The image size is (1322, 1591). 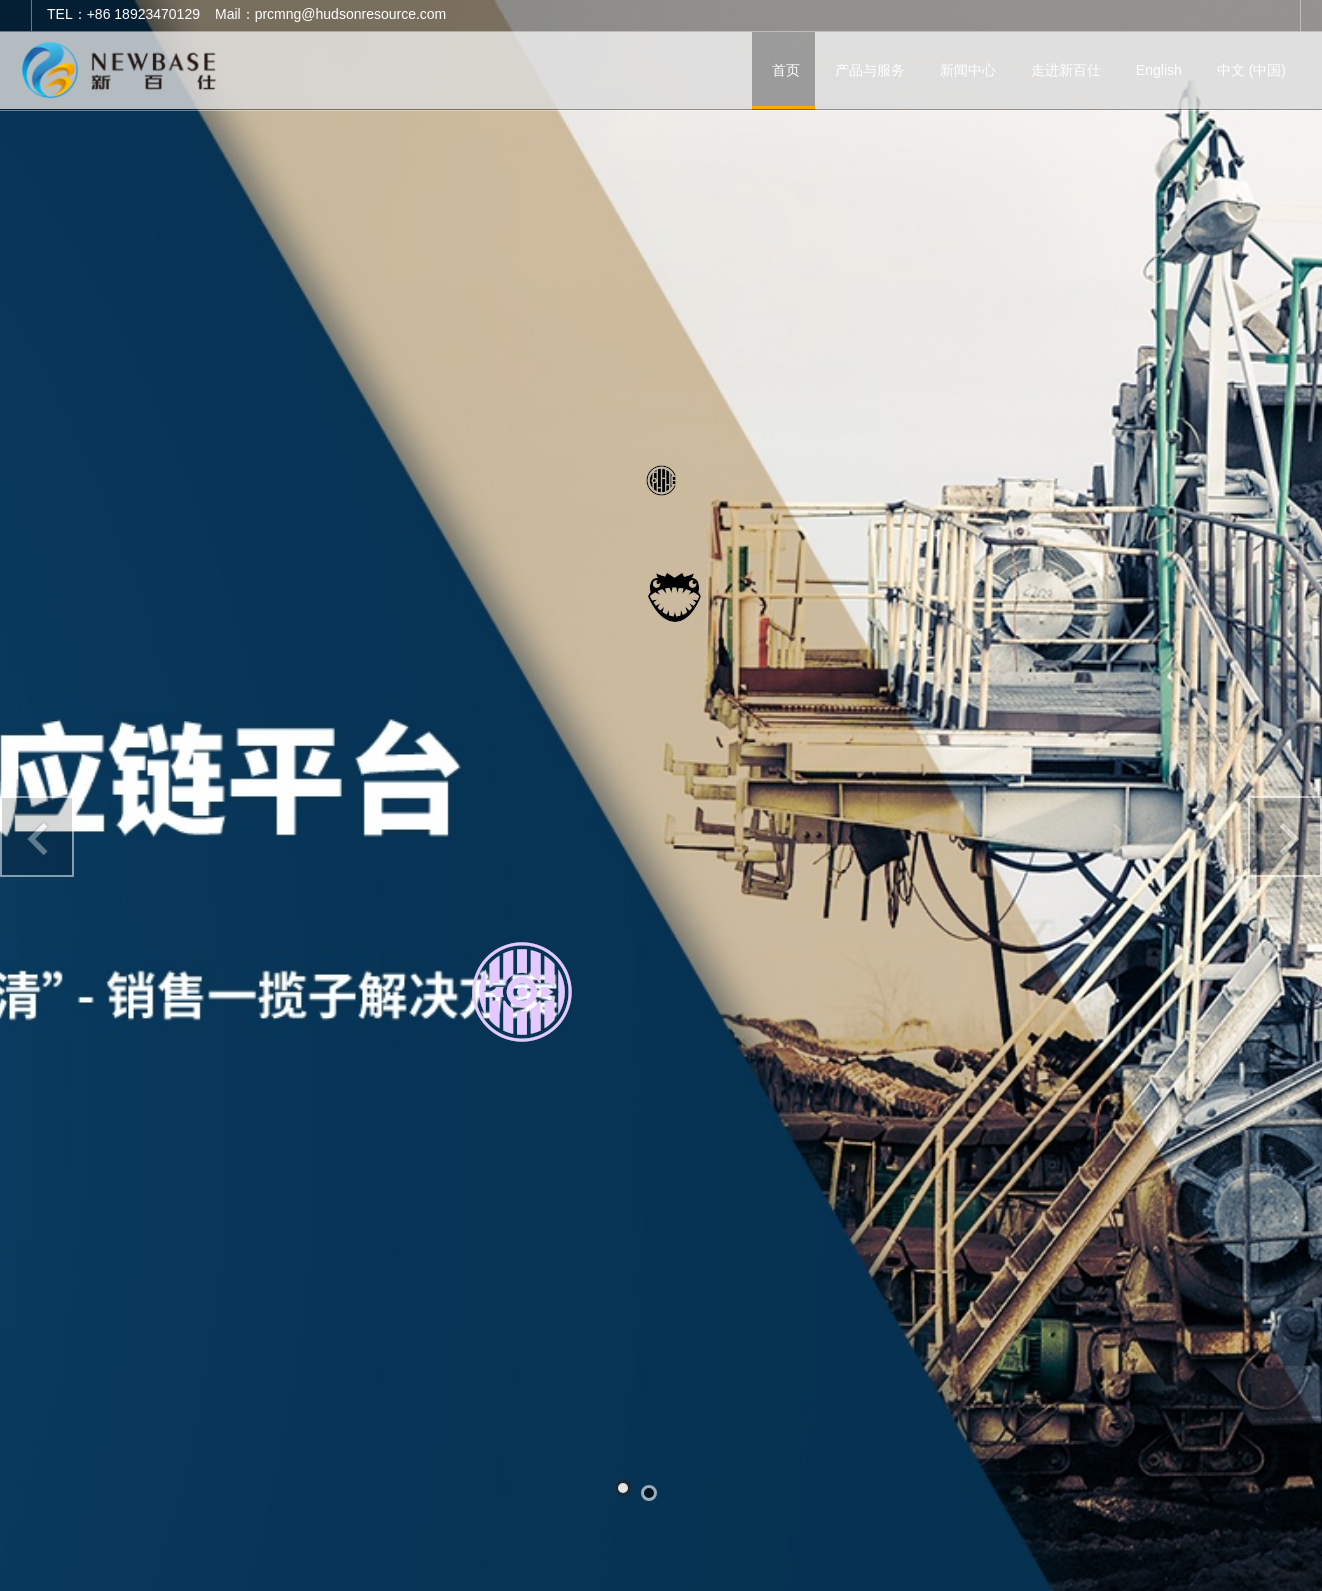 What do you see at coordinates (522, 992) in the screenshot?
I see `select a defensive item or shield equipment` at bounding box center [522, 992].